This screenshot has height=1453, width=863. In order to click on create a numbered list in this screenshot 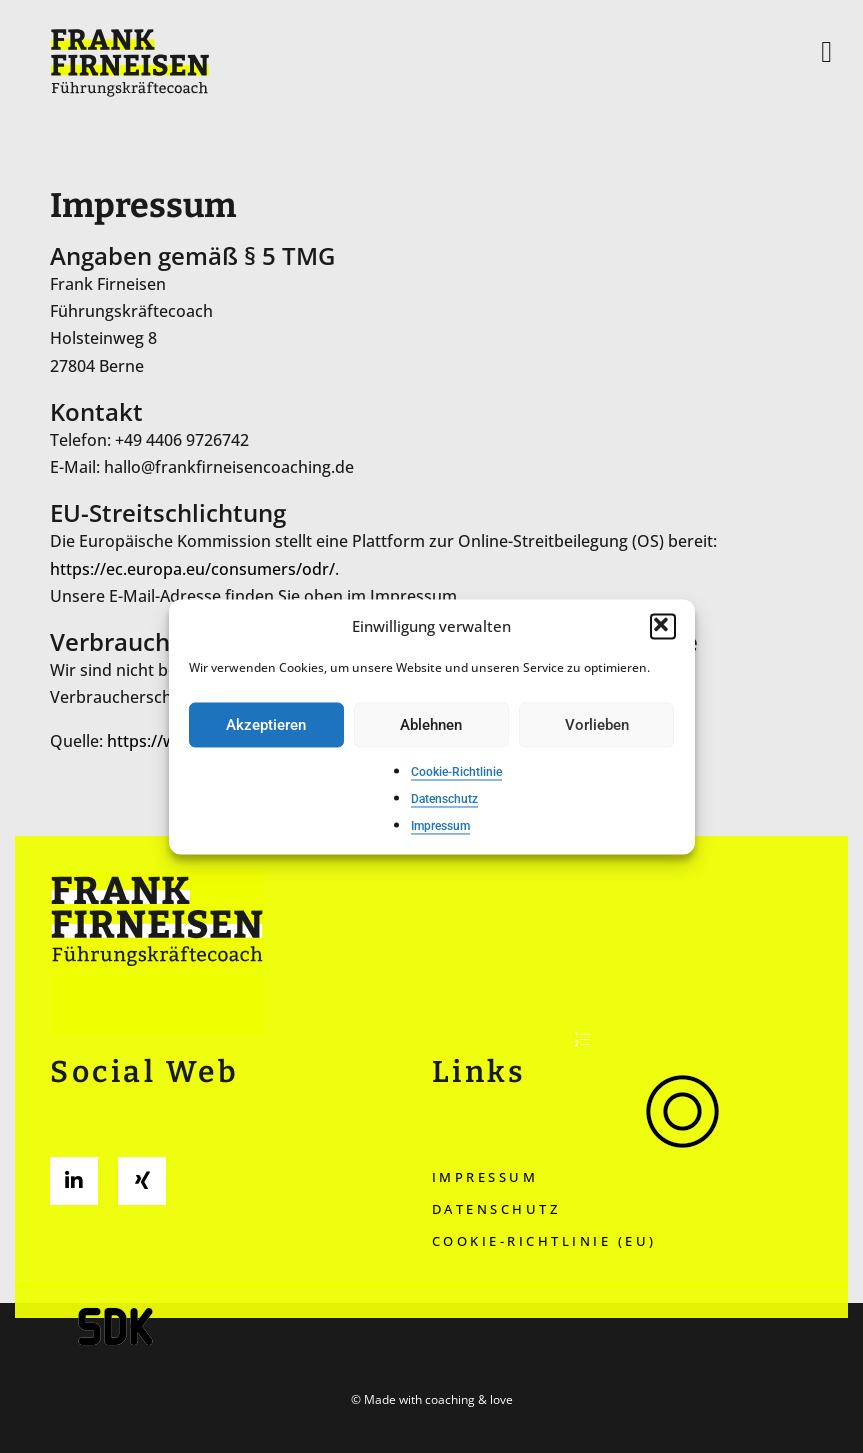, I will do `click(582, 1039)`.